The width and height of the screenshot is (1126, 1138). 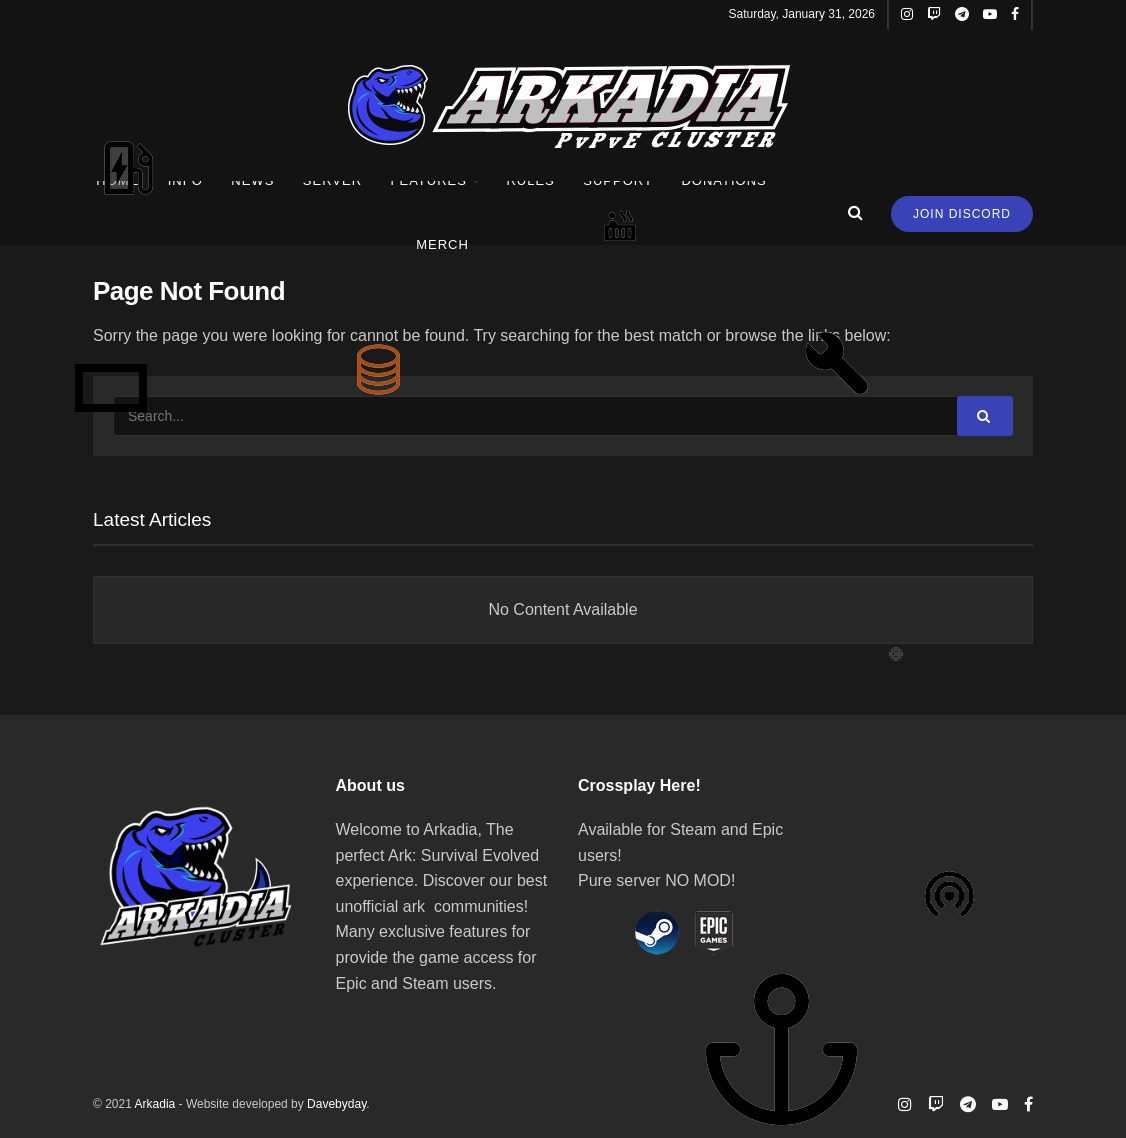 What do you see at coordinates (896, 654) in the screenshot?
I see `indicates copyrighted content` at bounding box center [896, 654].